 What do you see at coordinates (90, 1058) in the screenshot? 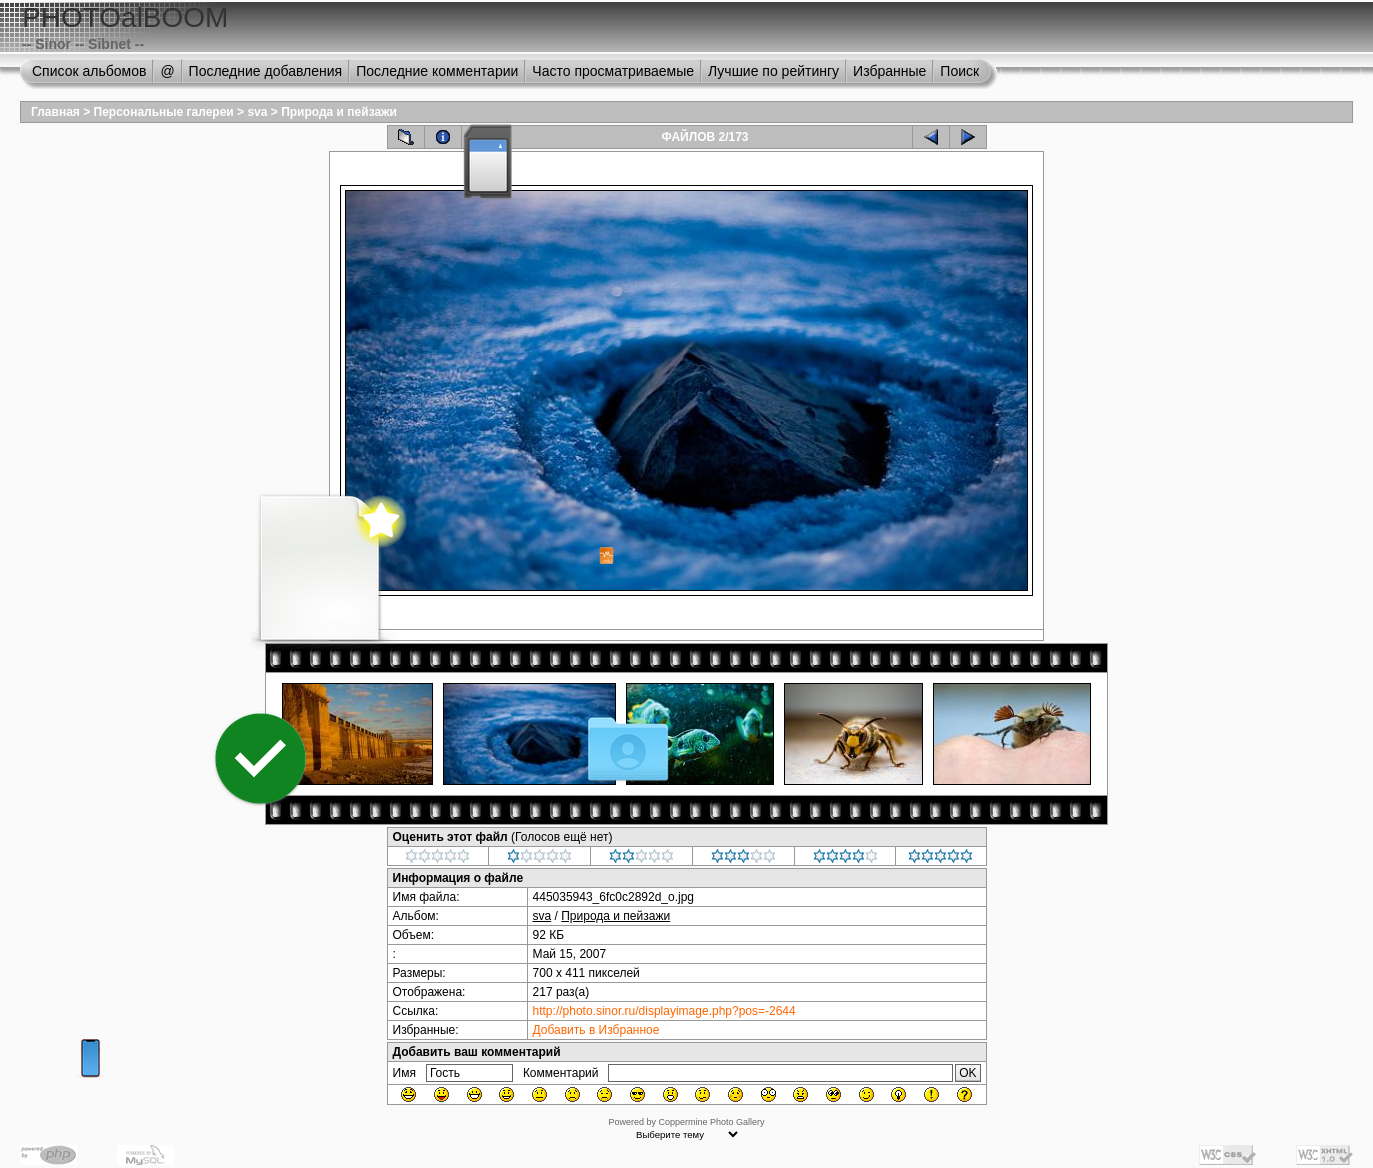
I see `iPhone XR device icon in coral/red color` at bounding box center [90, 1058].